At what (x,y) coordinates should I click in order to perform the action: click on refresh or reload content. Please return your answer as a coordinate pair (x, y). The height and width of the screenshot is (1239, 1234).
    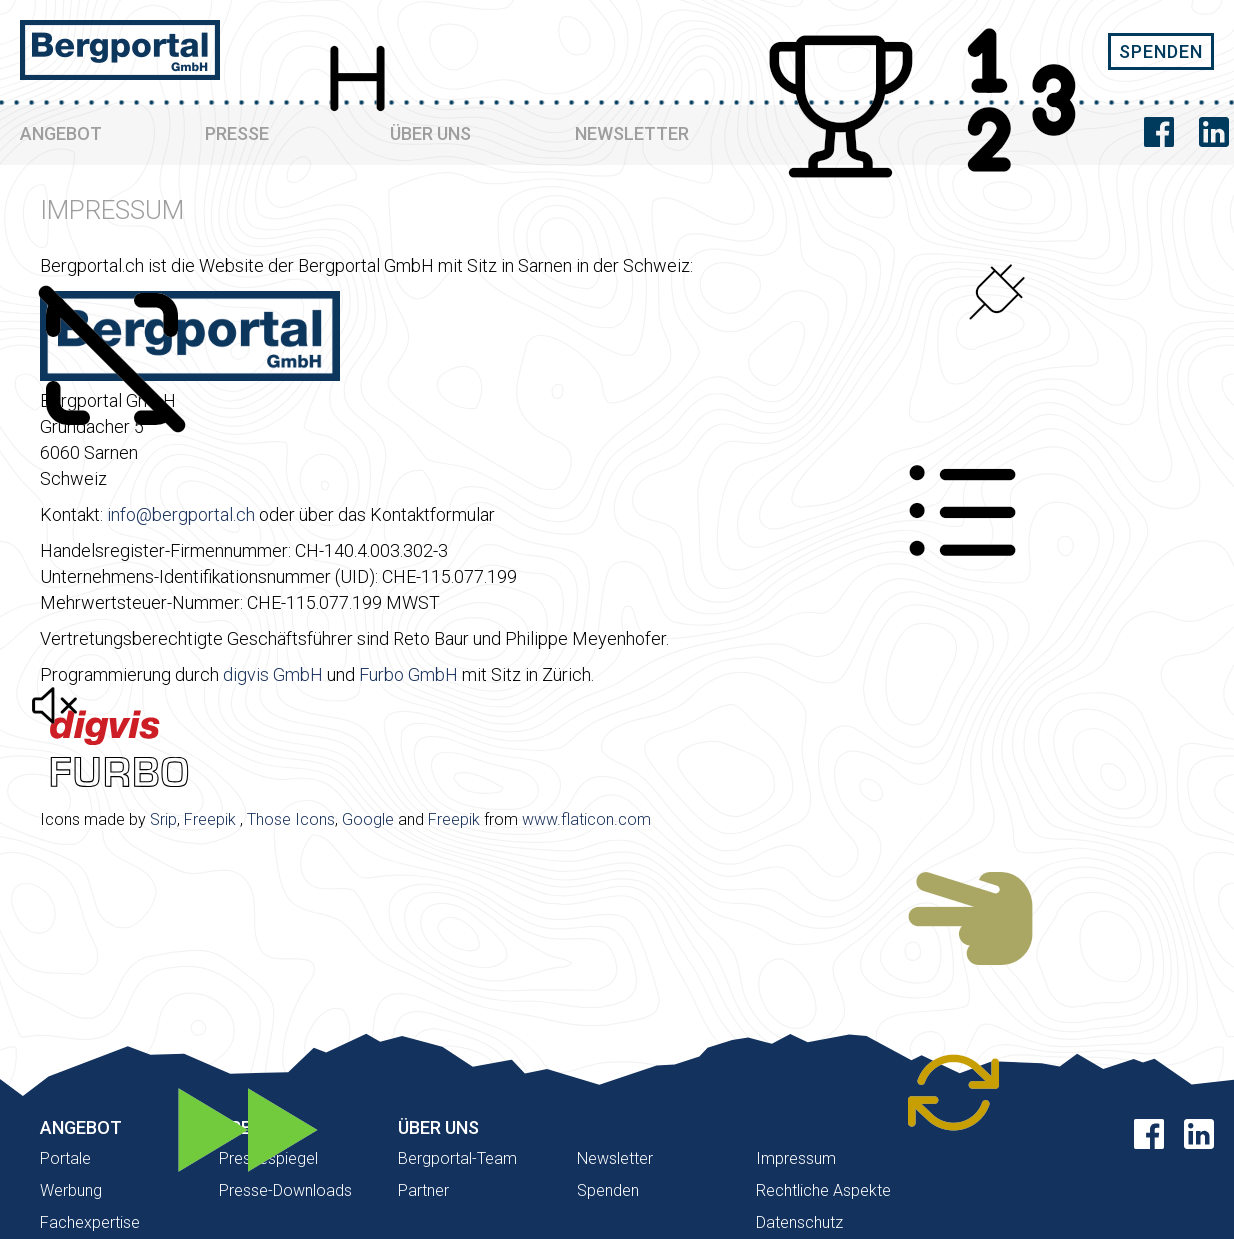
    Looking at the image, I should click on (953, 1092).